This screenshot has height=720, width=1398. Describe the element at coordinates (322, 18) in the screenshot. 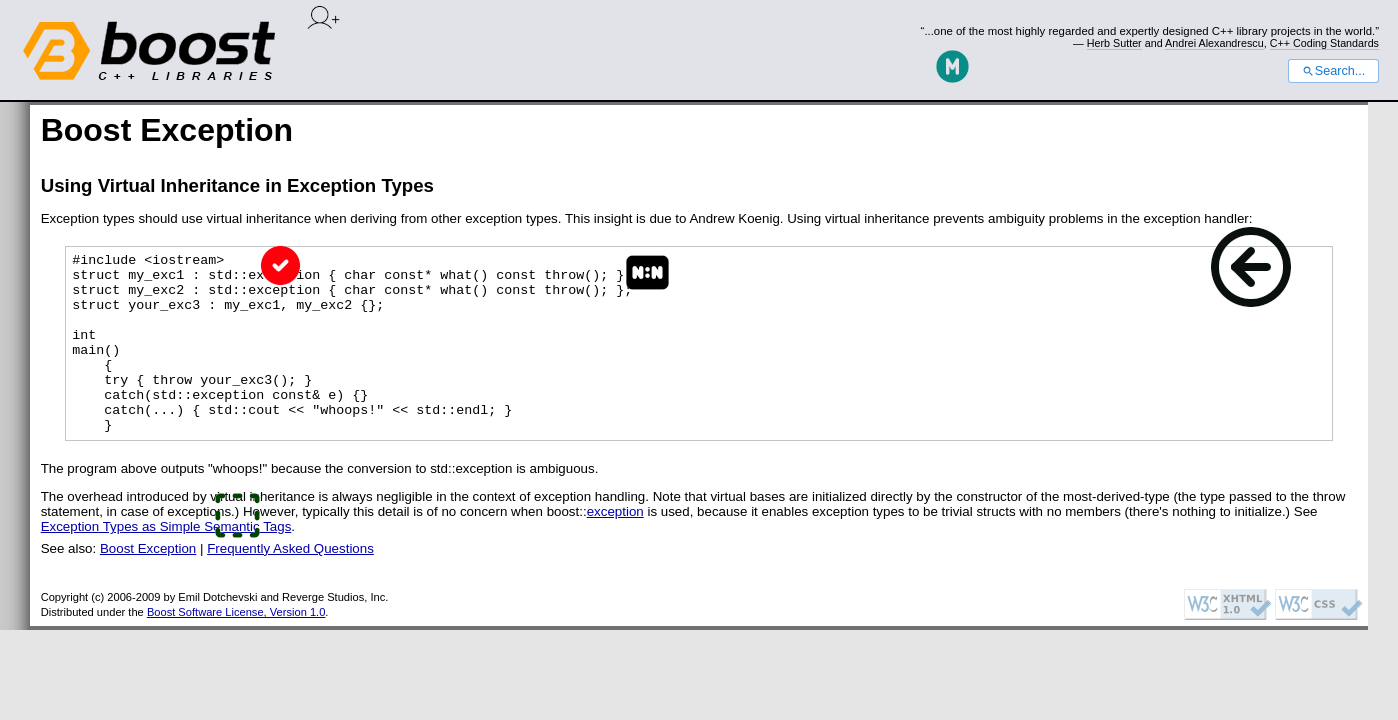

I see `add a new contact or friend` at that location.